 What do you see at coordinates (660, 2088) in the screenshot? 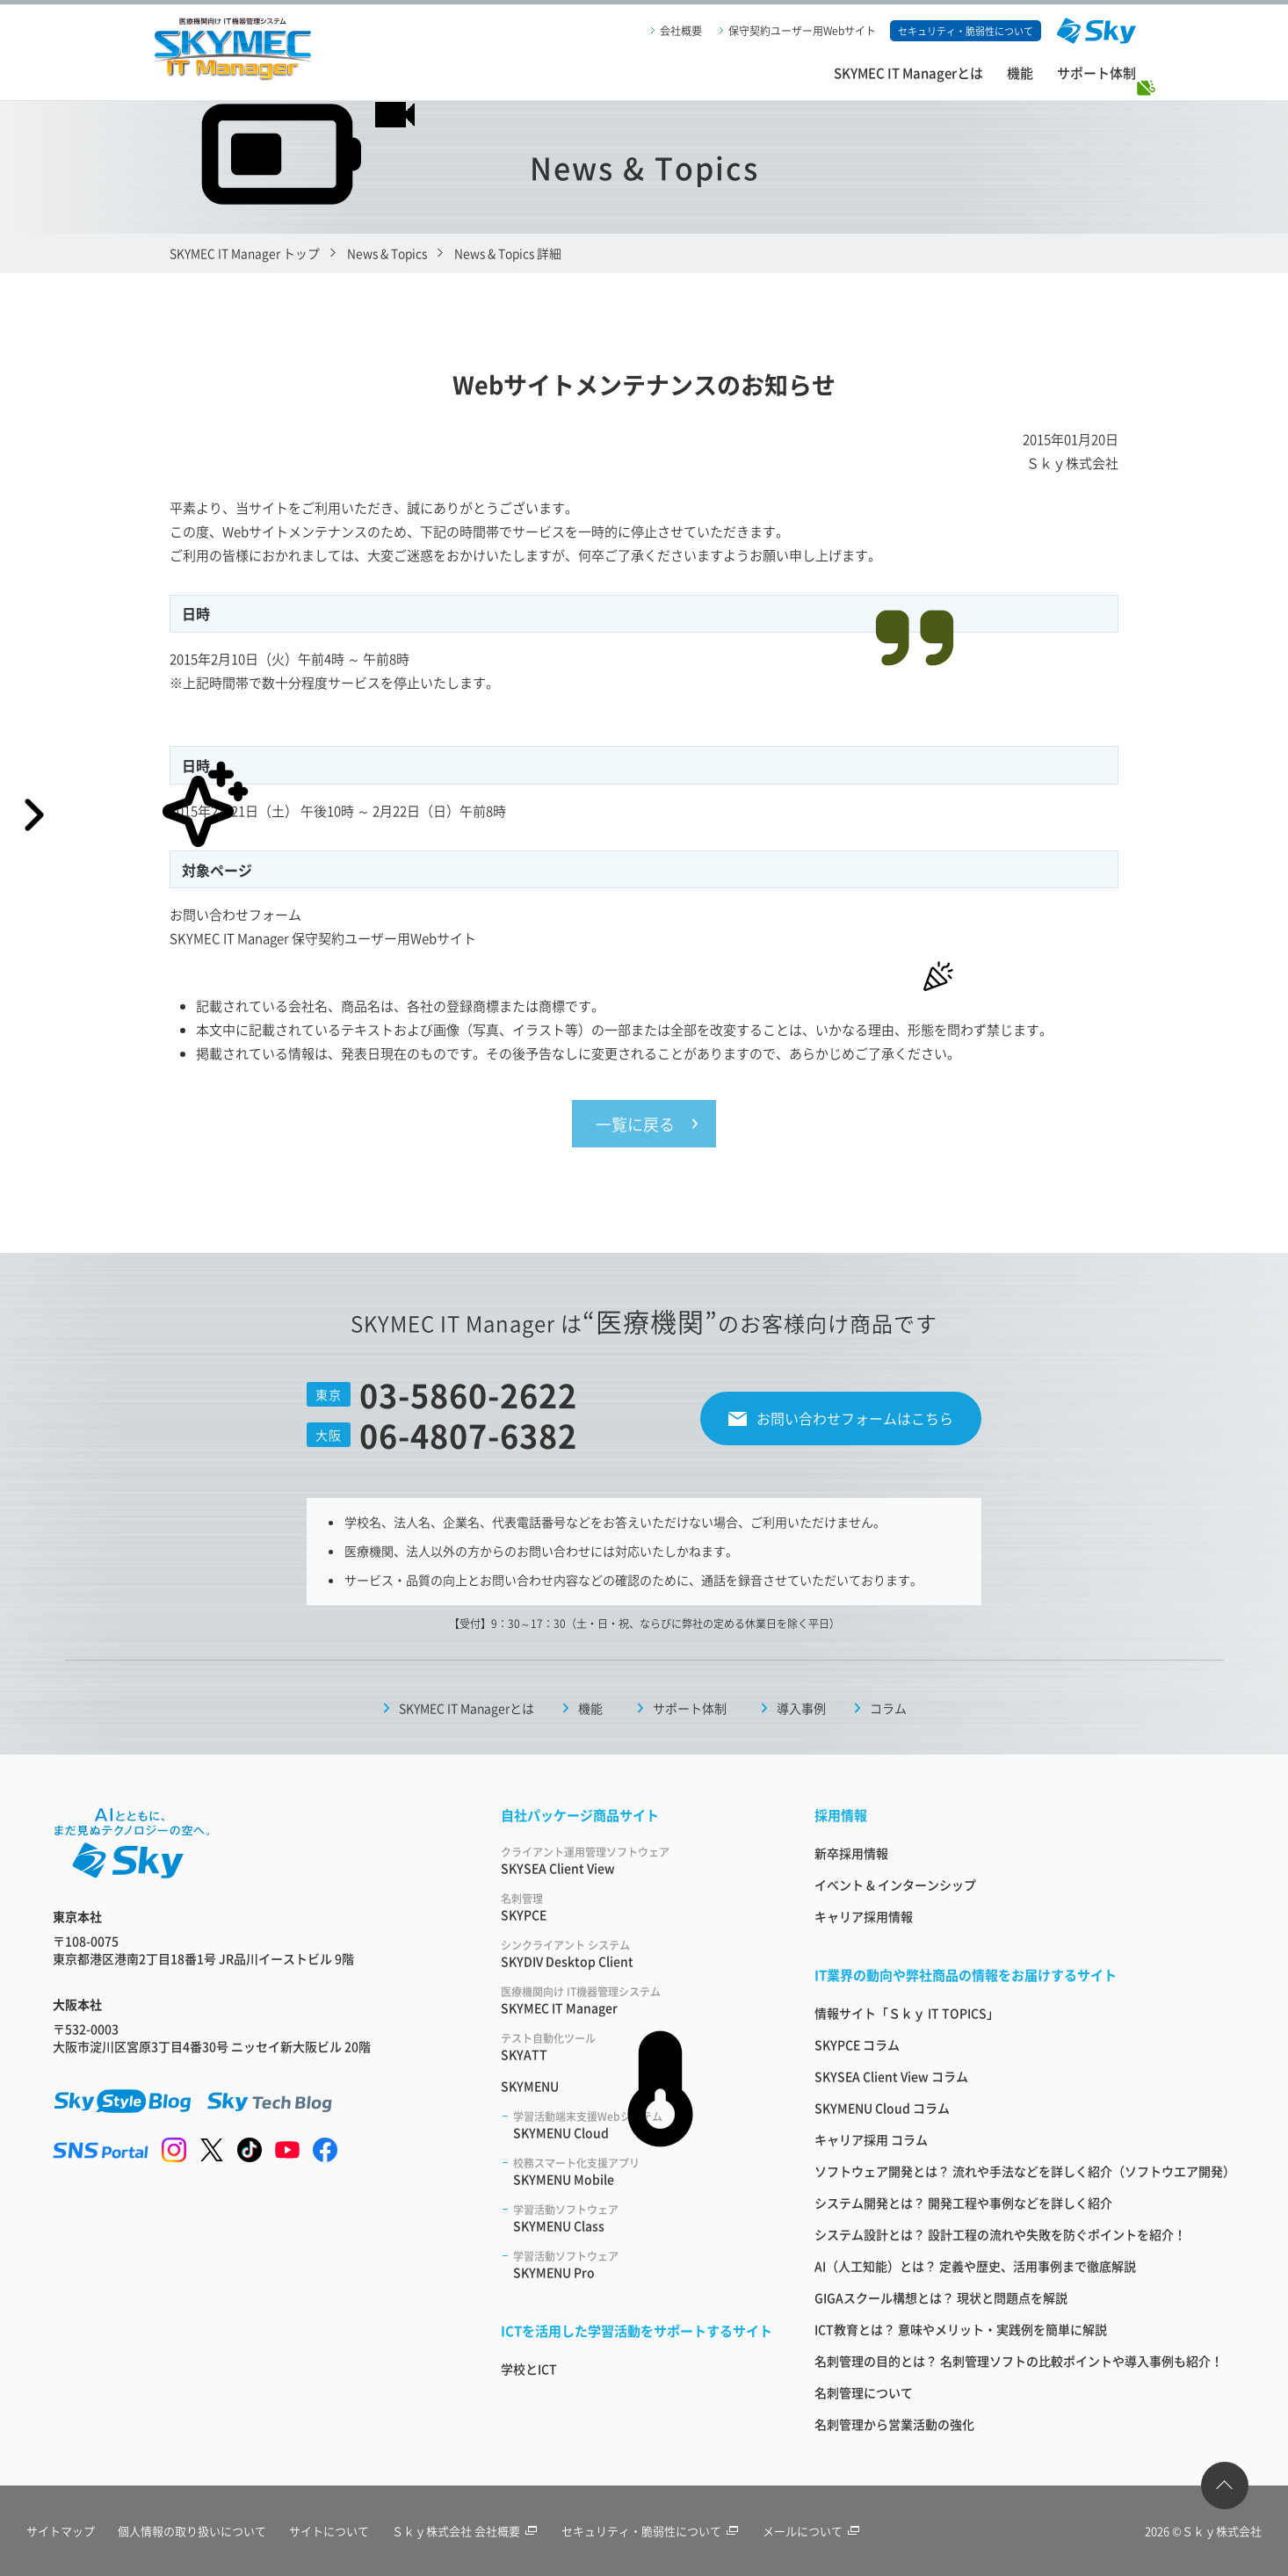
I see `indicates low temperature reading` at bounding box center [660, 2088].